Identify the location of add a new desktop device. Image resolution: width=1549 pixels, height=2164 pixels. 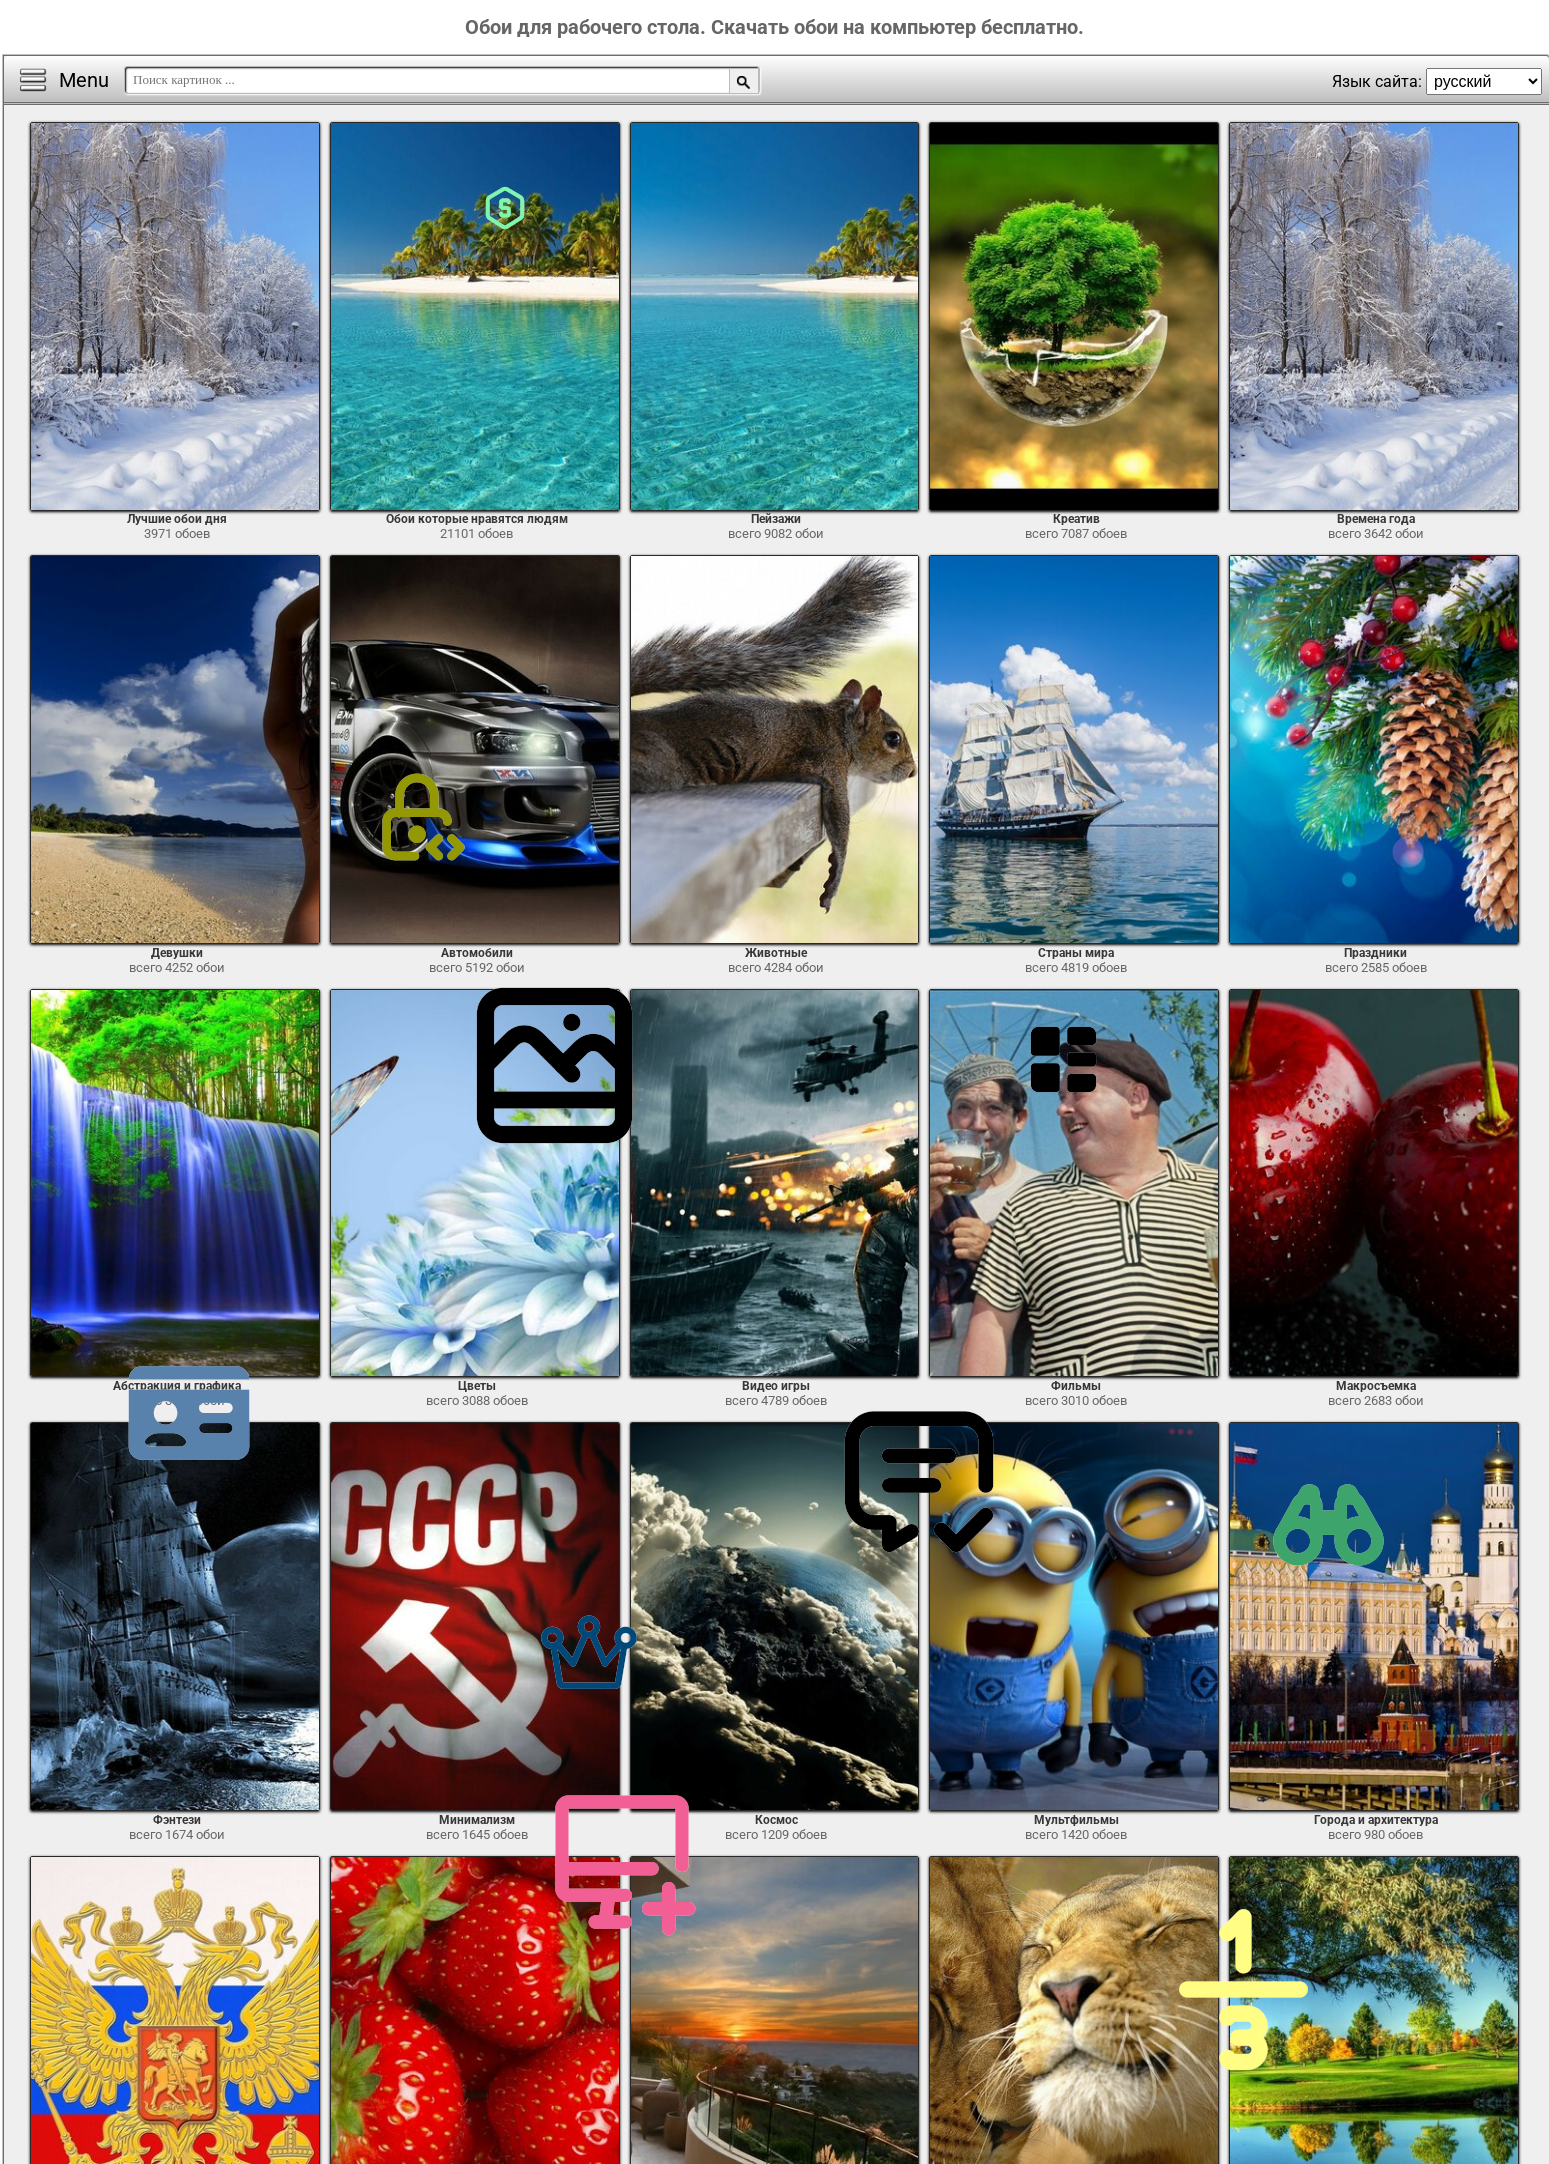
(622, 1862).